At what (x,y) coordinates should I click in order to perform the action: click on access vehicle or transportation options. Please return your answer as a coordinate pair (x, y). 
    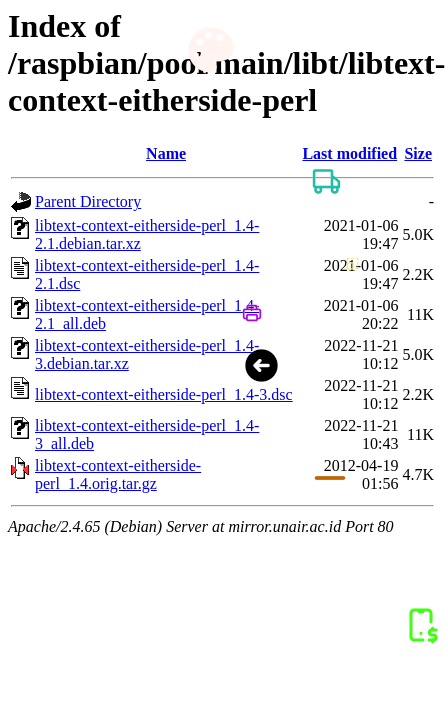
    Looking at the image, I should click on (326, 181).